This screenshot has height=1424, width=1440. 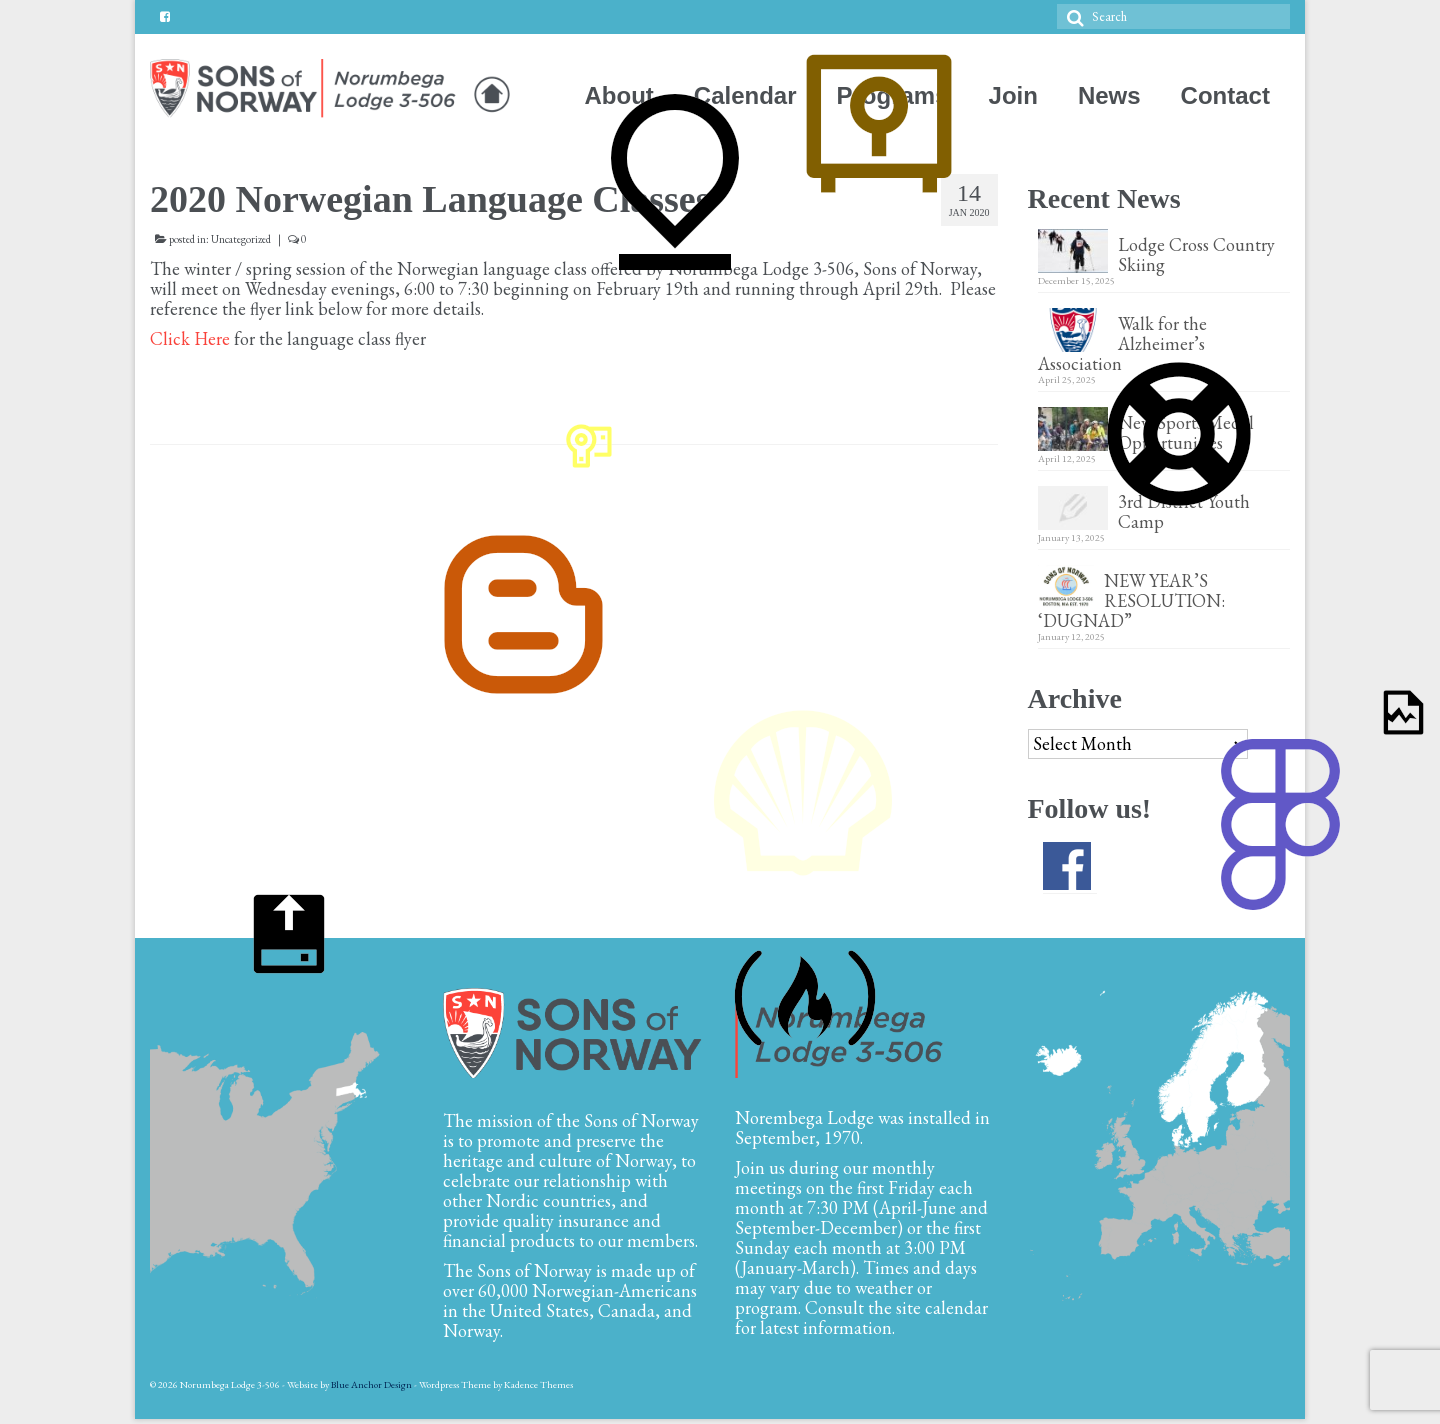 What do you see at coordinates (1403, 712) in the screenshot?
I see `indicates a corrupted or damaged file` at bounding box center [1403, 712].